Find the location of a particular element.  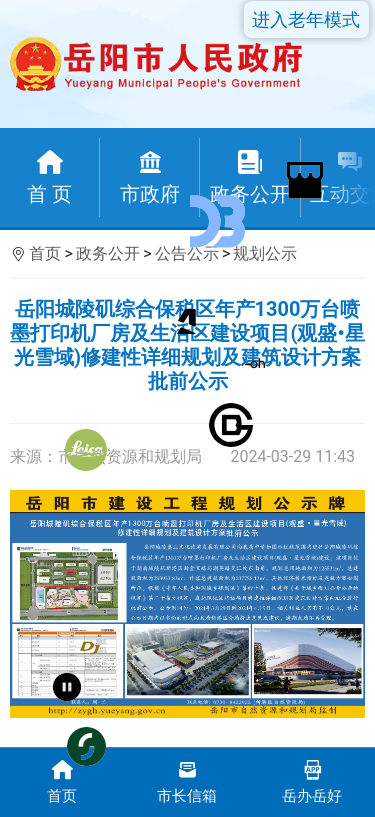

visit gsmarena website for phone specs and reviews is located at coordinates (186, 321).